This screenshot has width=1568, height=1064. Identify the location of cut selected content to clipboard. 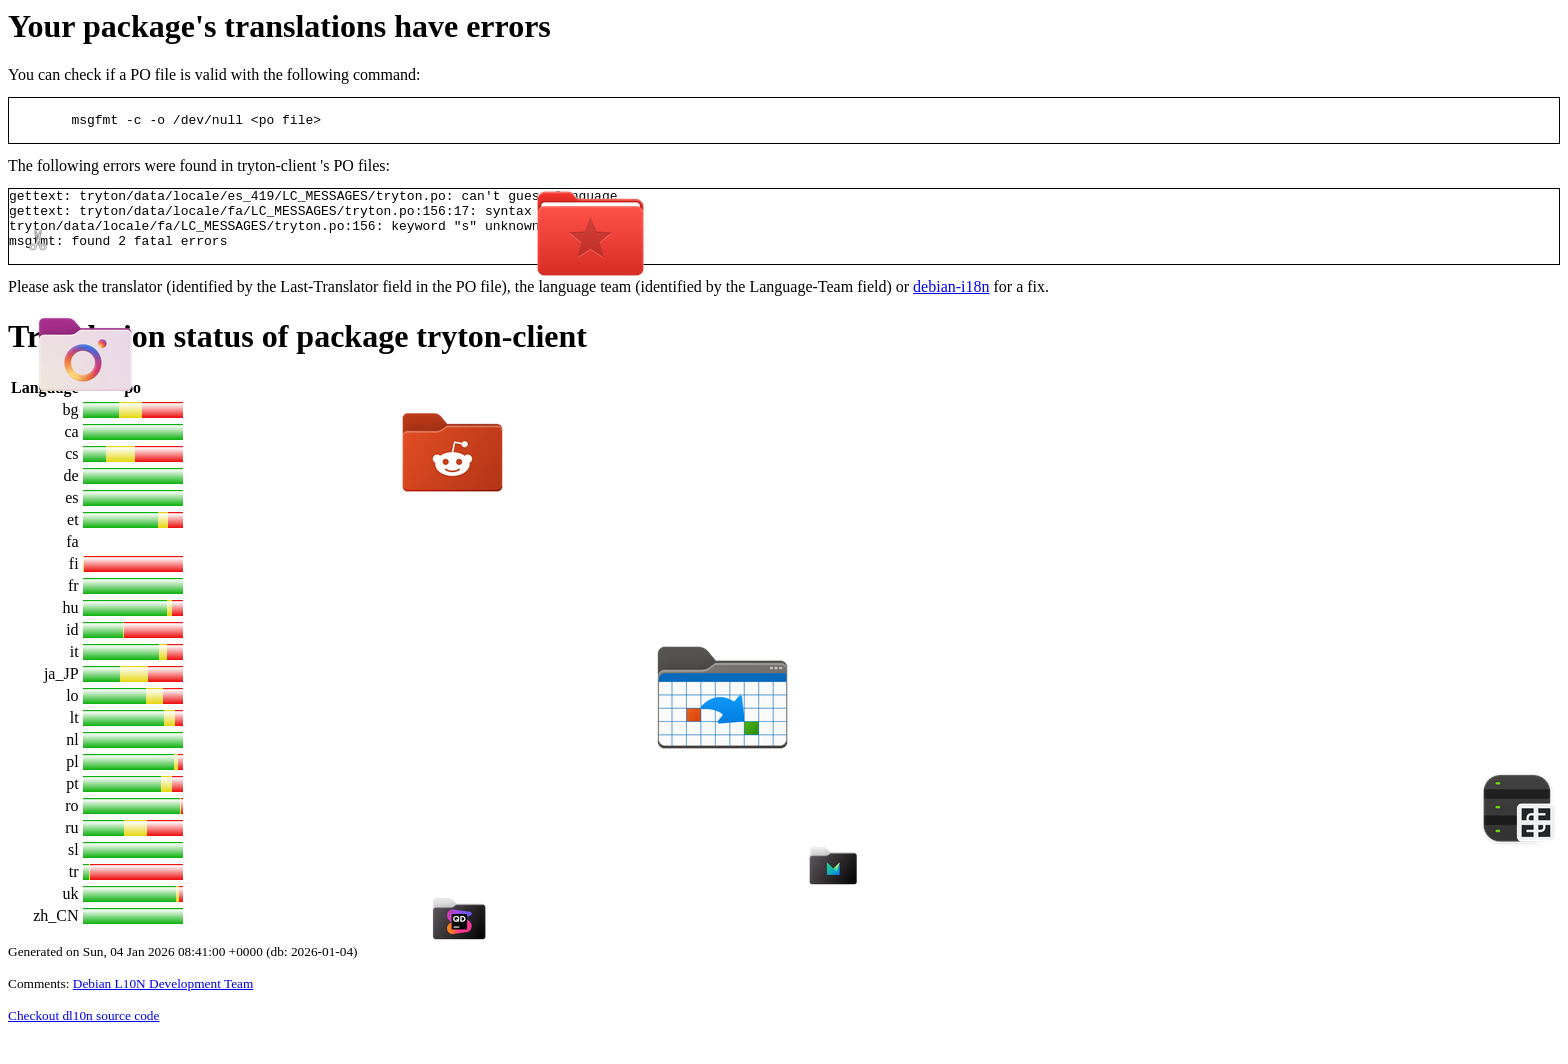
(38, 240).